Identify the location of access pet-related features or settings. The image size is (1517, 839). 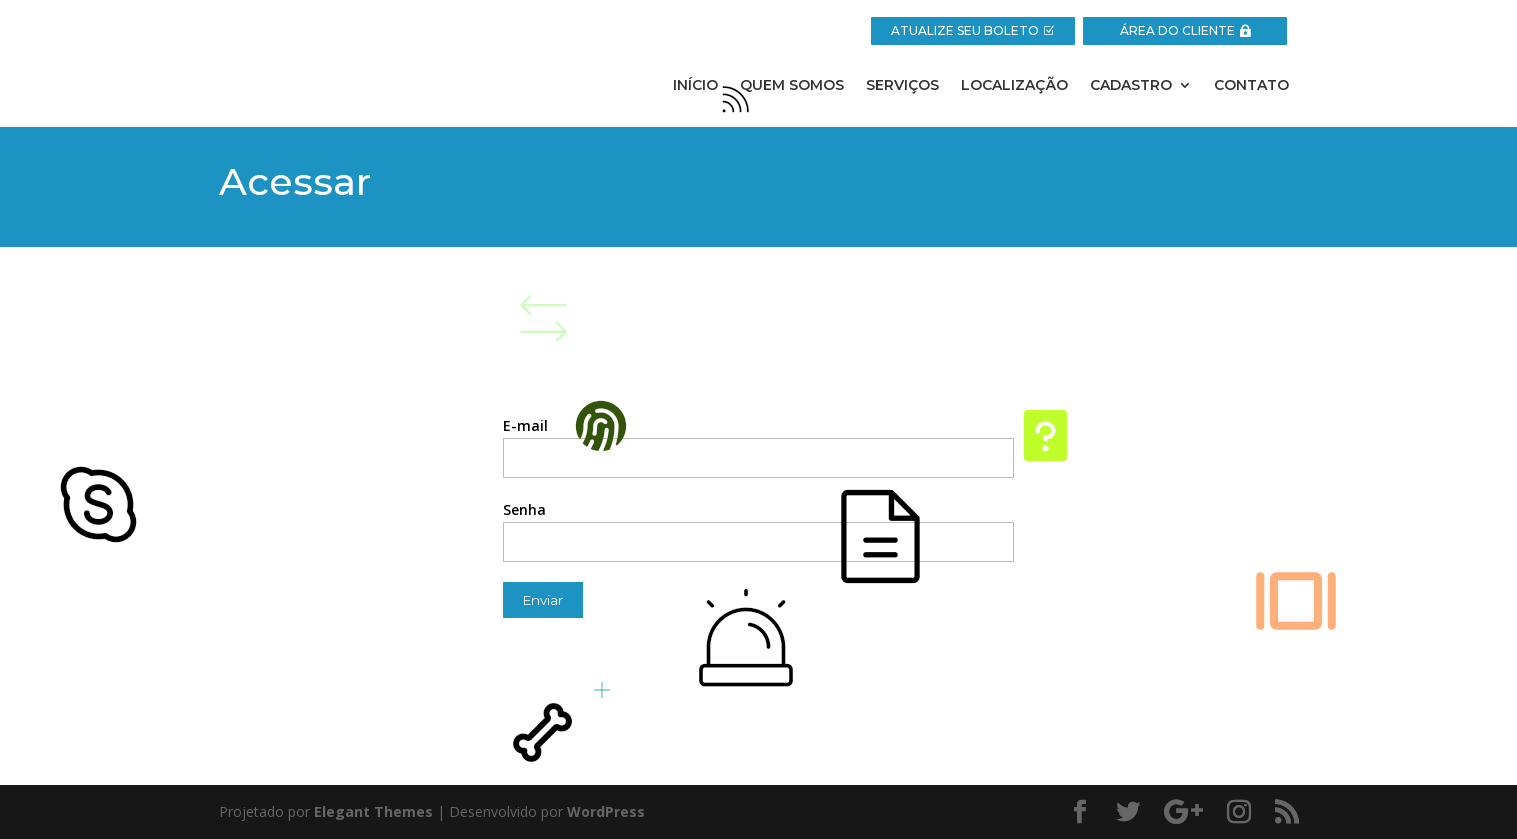
(542, 732).